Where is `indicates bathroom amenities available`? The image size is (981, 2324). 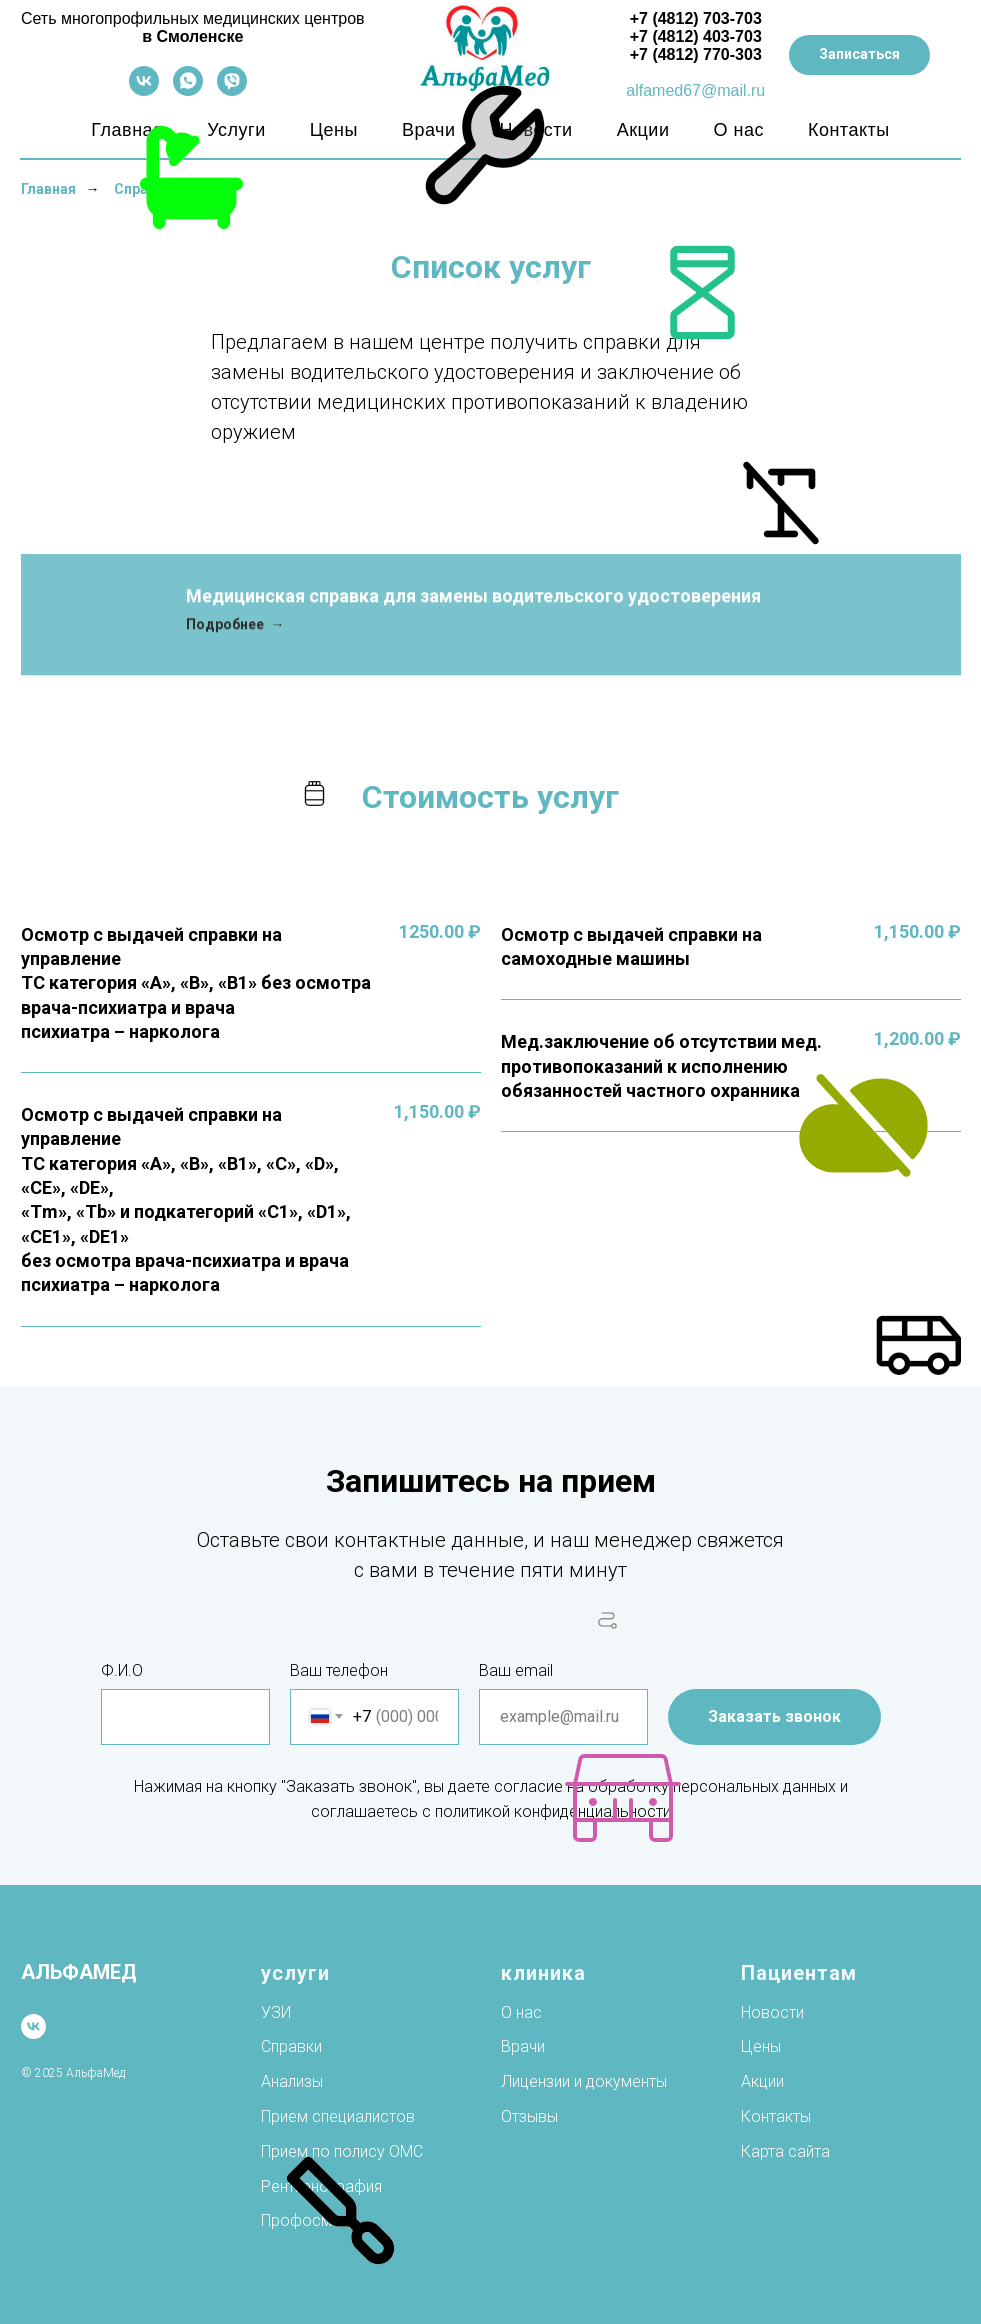
indicates bathroom amenities available is located at coordinates (191, 177).